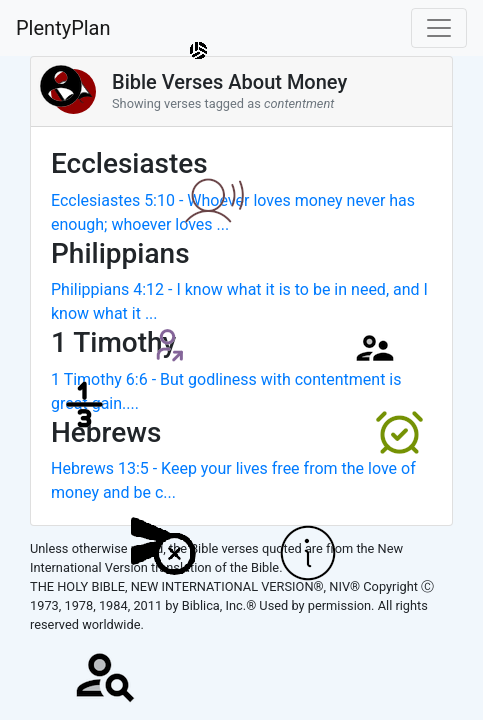 The height and width of the screenshot is (720, 483). I want to click on cancel a scheduled message, so click(162, 541).